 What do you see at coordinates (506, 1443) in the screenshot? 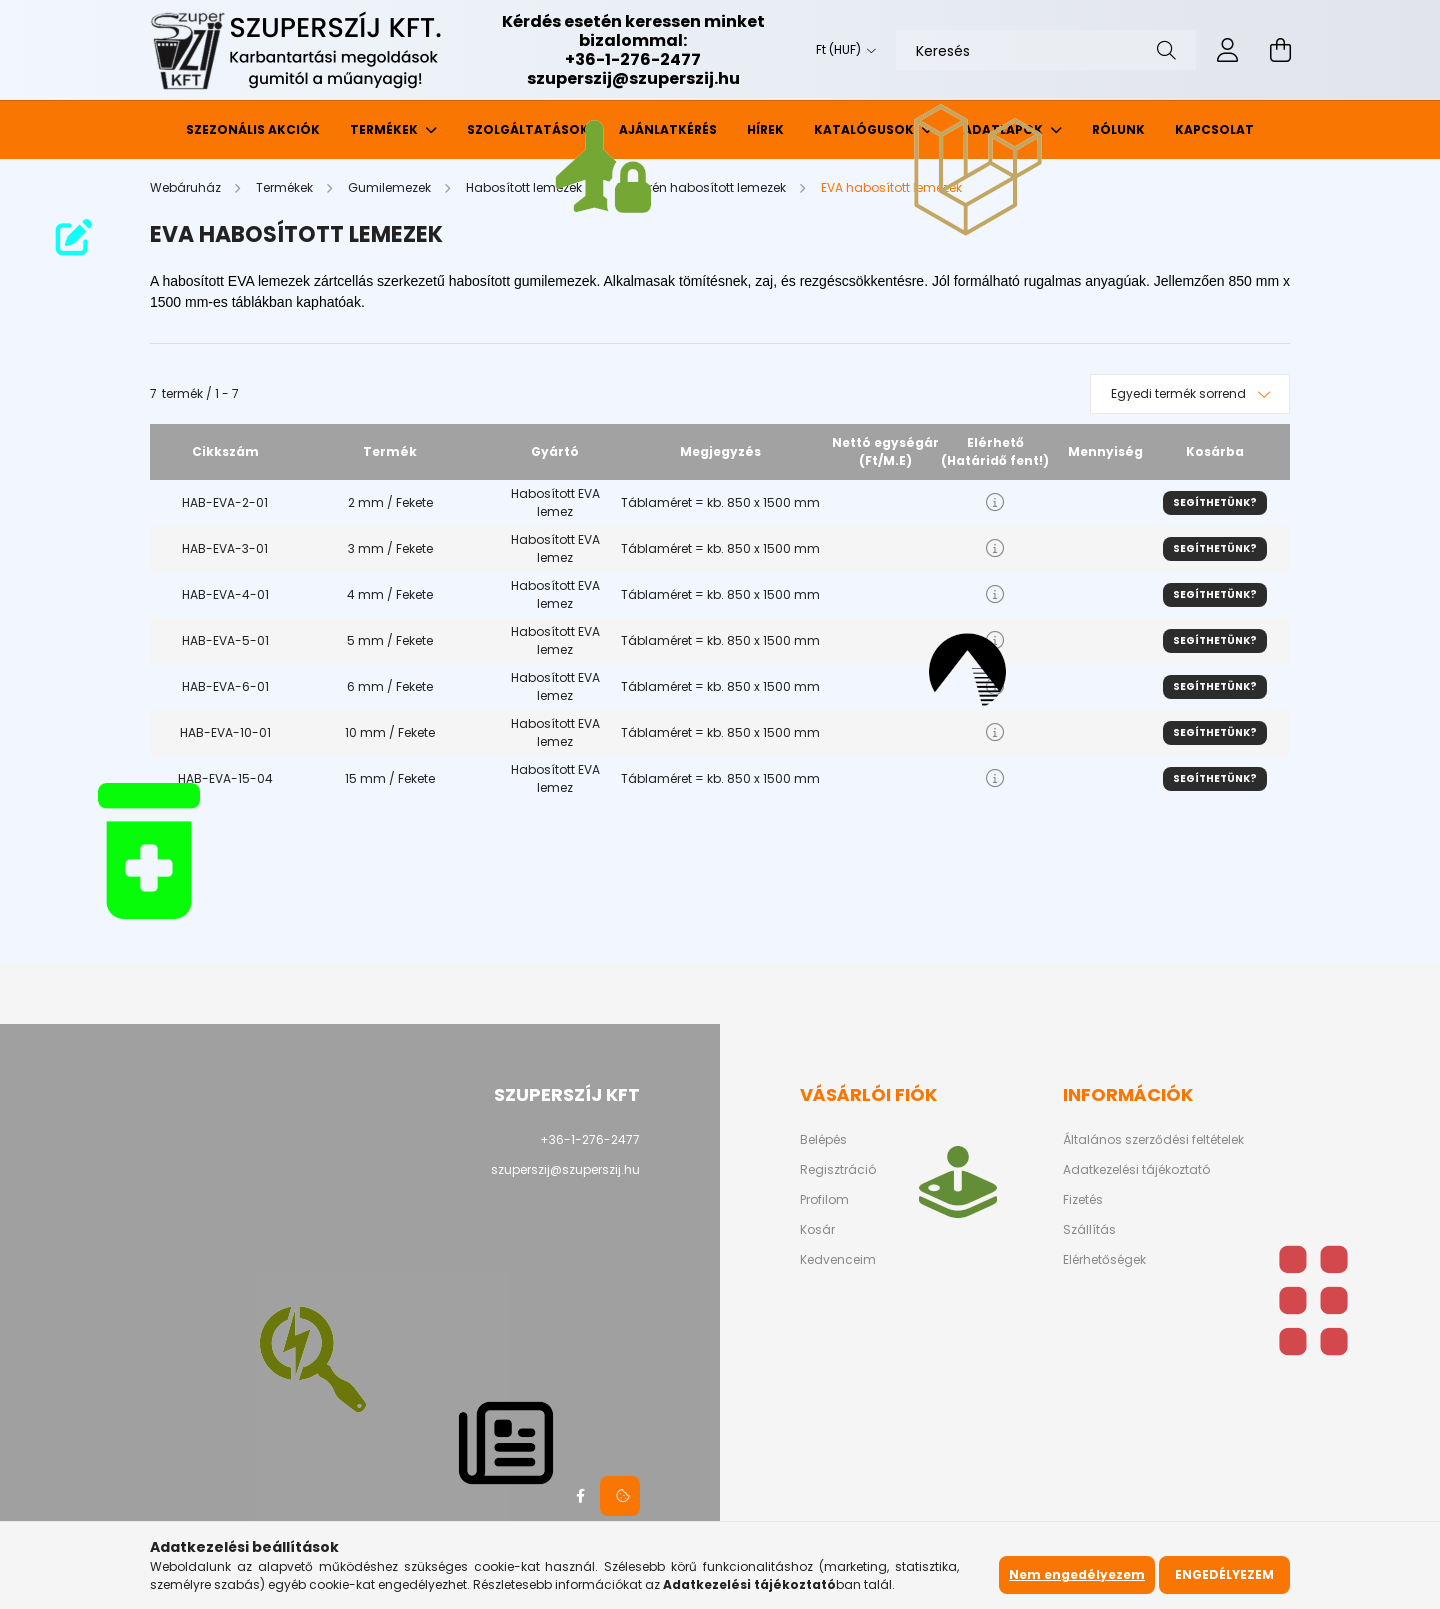
I see `view news or articles` at bounding box center [506, 1443].